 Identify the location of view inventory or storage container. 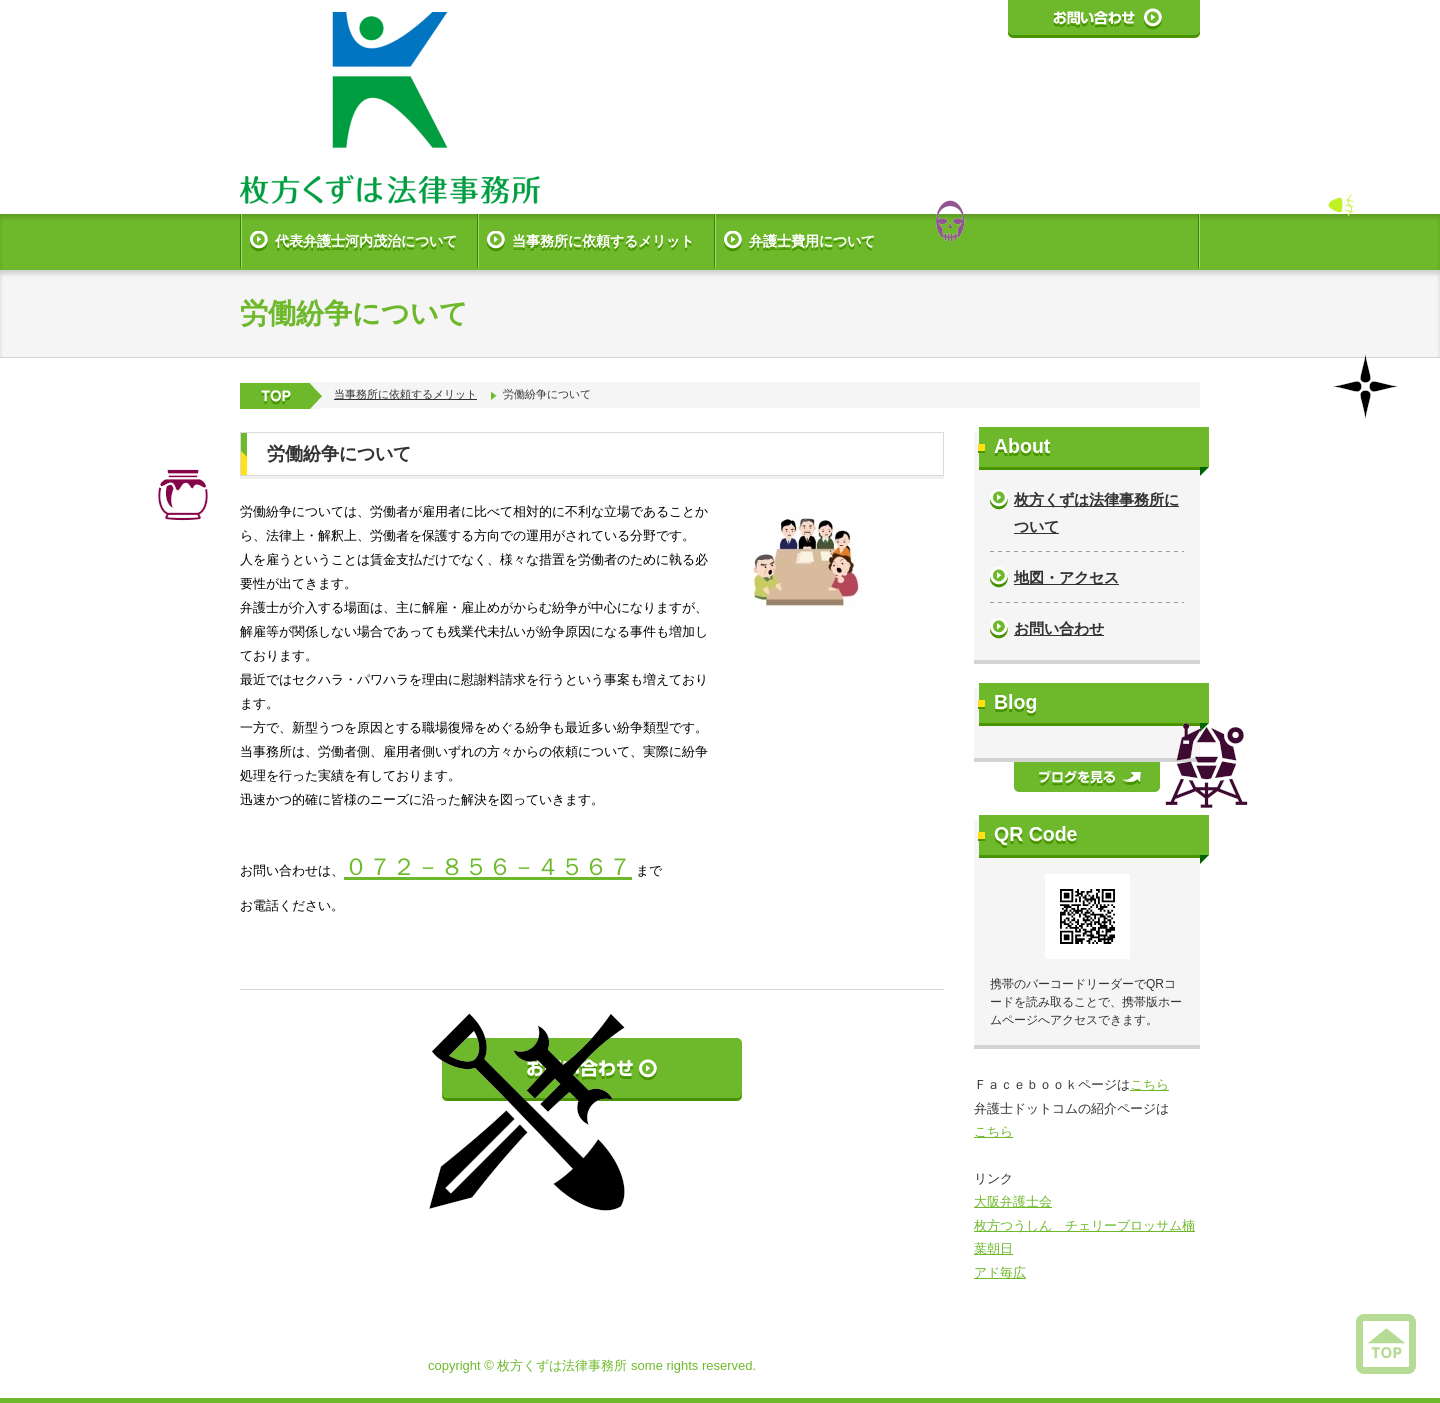
(183, 495).